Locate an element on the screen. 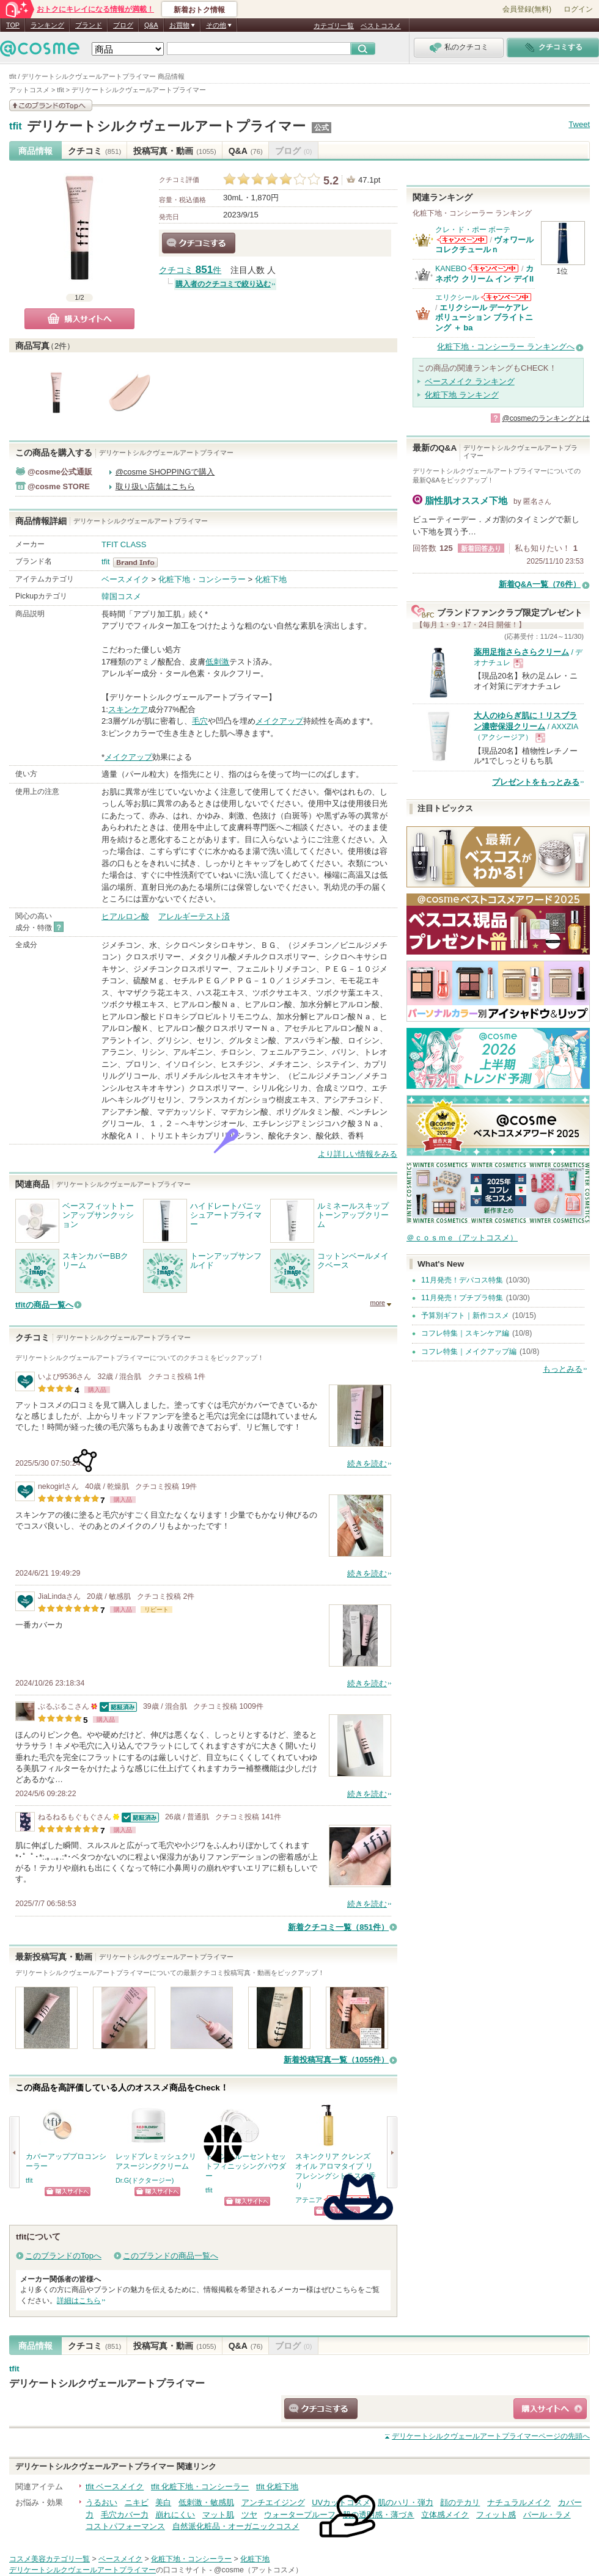 Image resolution: width=599 pixels, height=2576 pixels. access sewing or craft tools is located at coordinates (226, 1141).